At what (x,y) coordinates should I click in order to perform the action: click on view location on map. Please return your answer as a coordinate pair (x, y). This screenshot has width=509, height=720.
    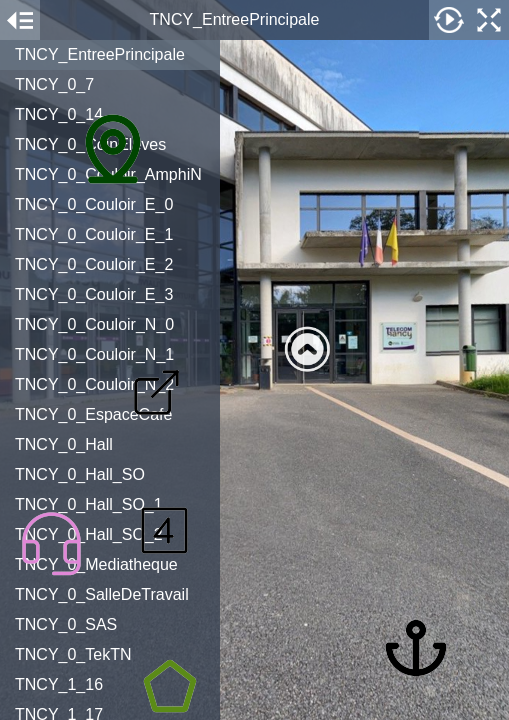
    Looking at the image, I should click on (113, 149).